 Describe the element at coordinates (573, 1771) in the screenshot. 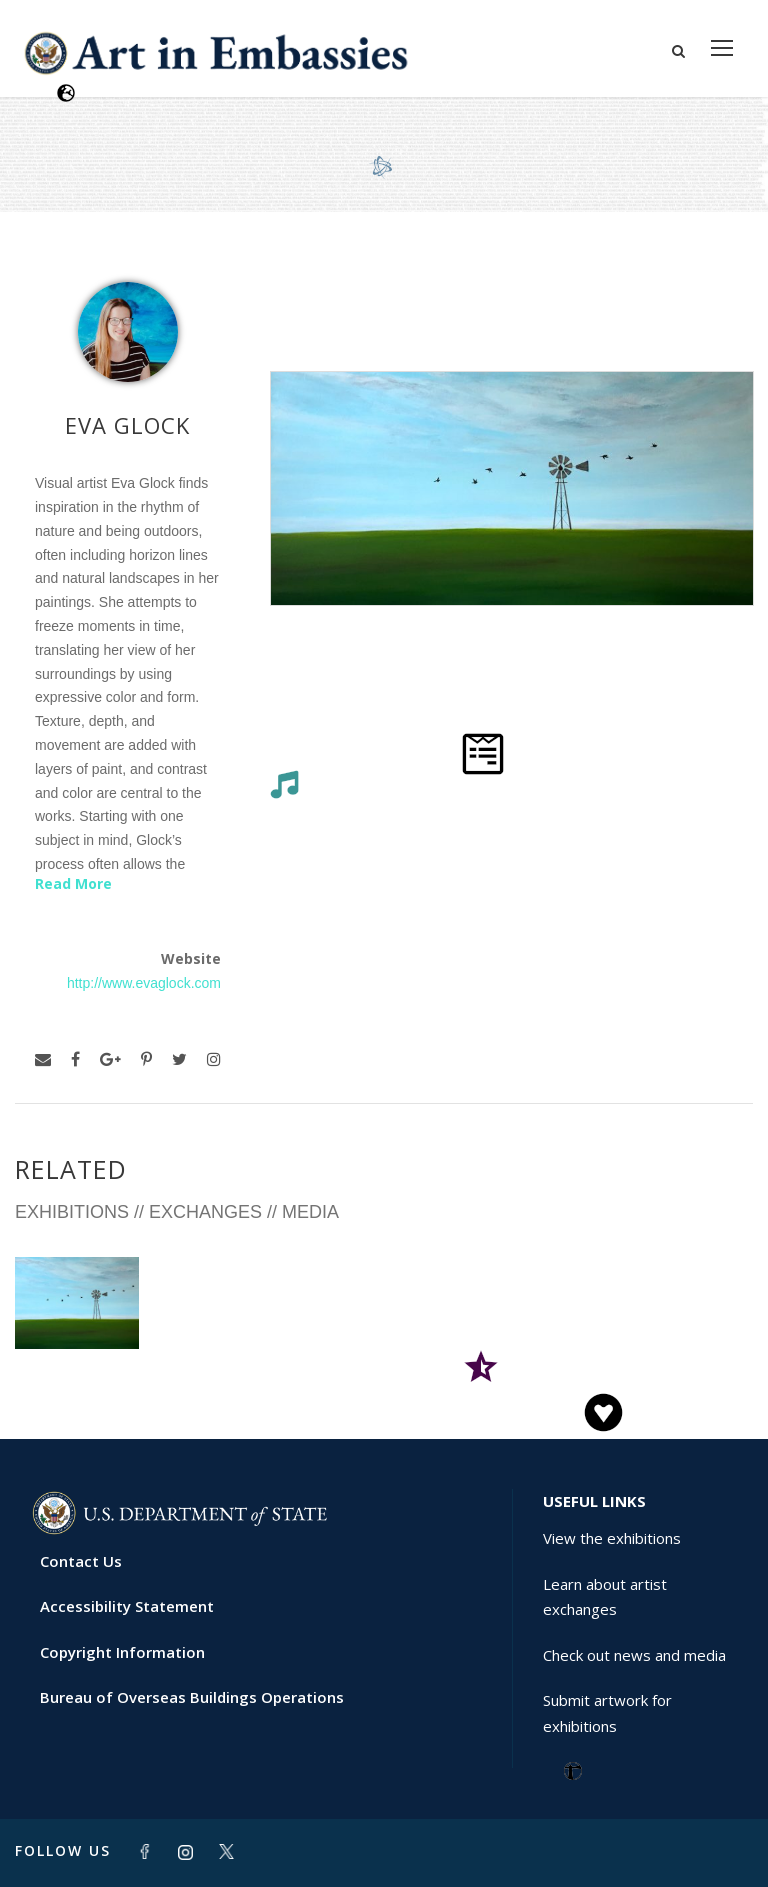

I see `watchman monitoring logo` at that location.